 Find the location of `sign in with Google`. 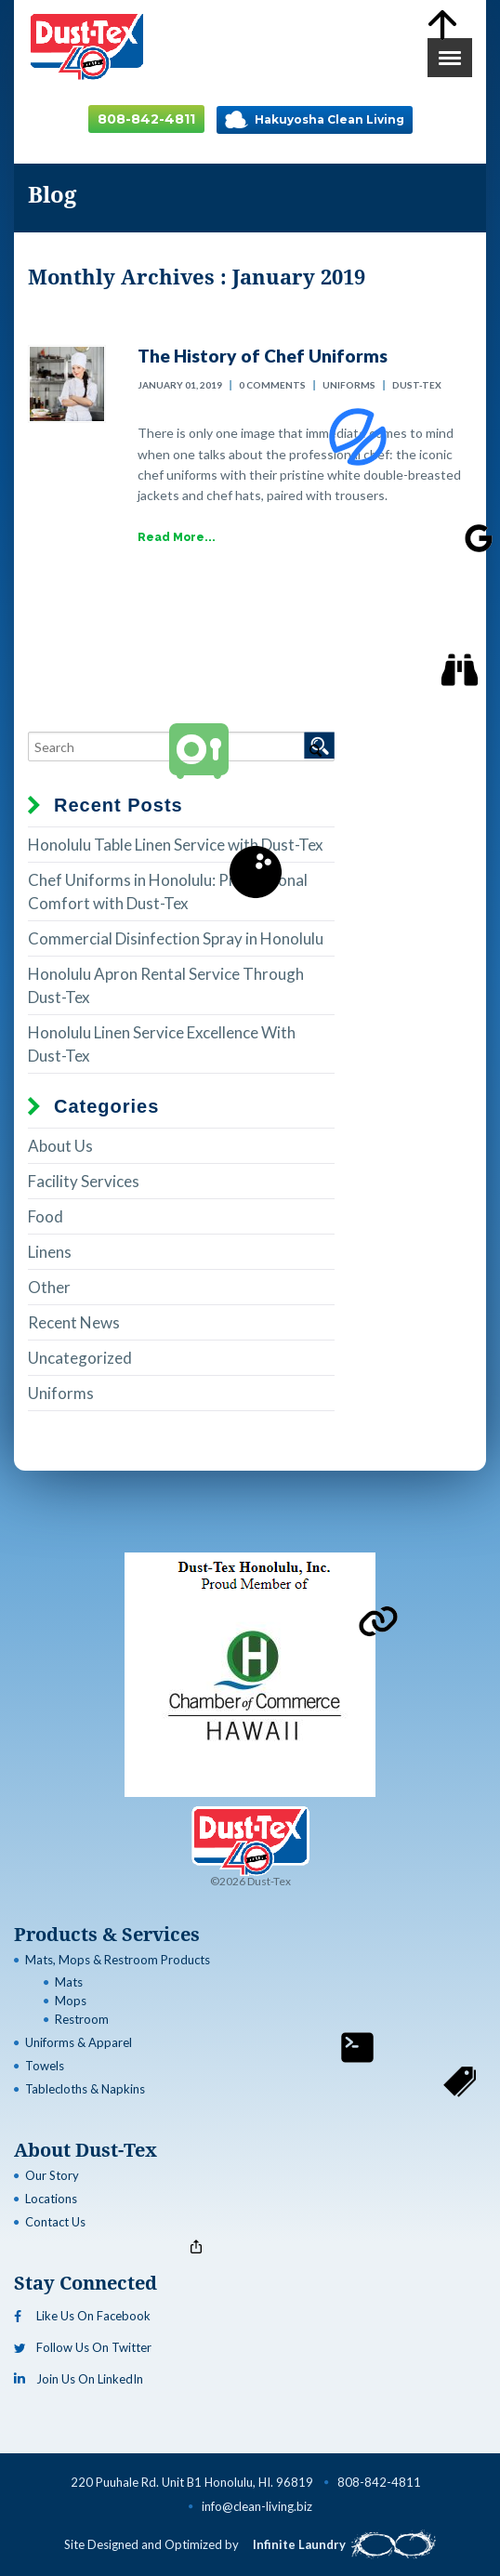

sign in with Google is located at coordinates (479, 538).